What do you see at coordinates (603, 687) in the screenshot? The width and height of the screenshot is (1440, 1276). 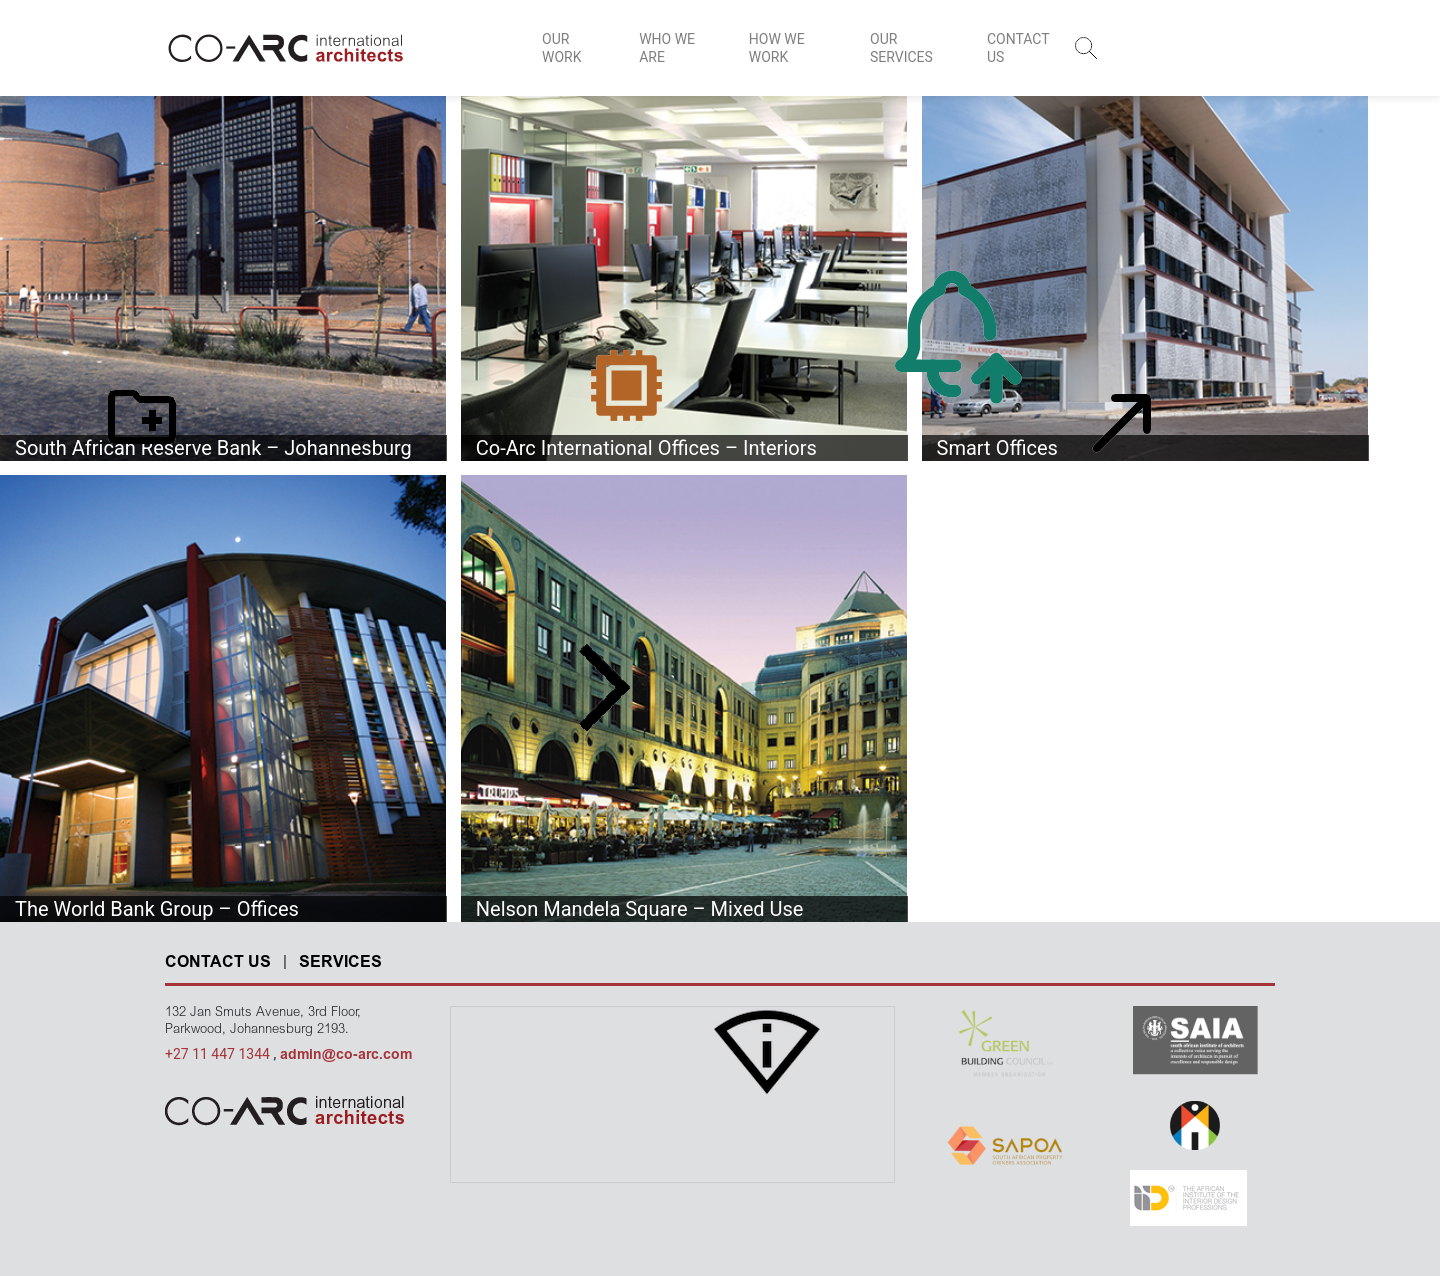 I see `navigate to the next item or screen` at bounding box center [603, 687].